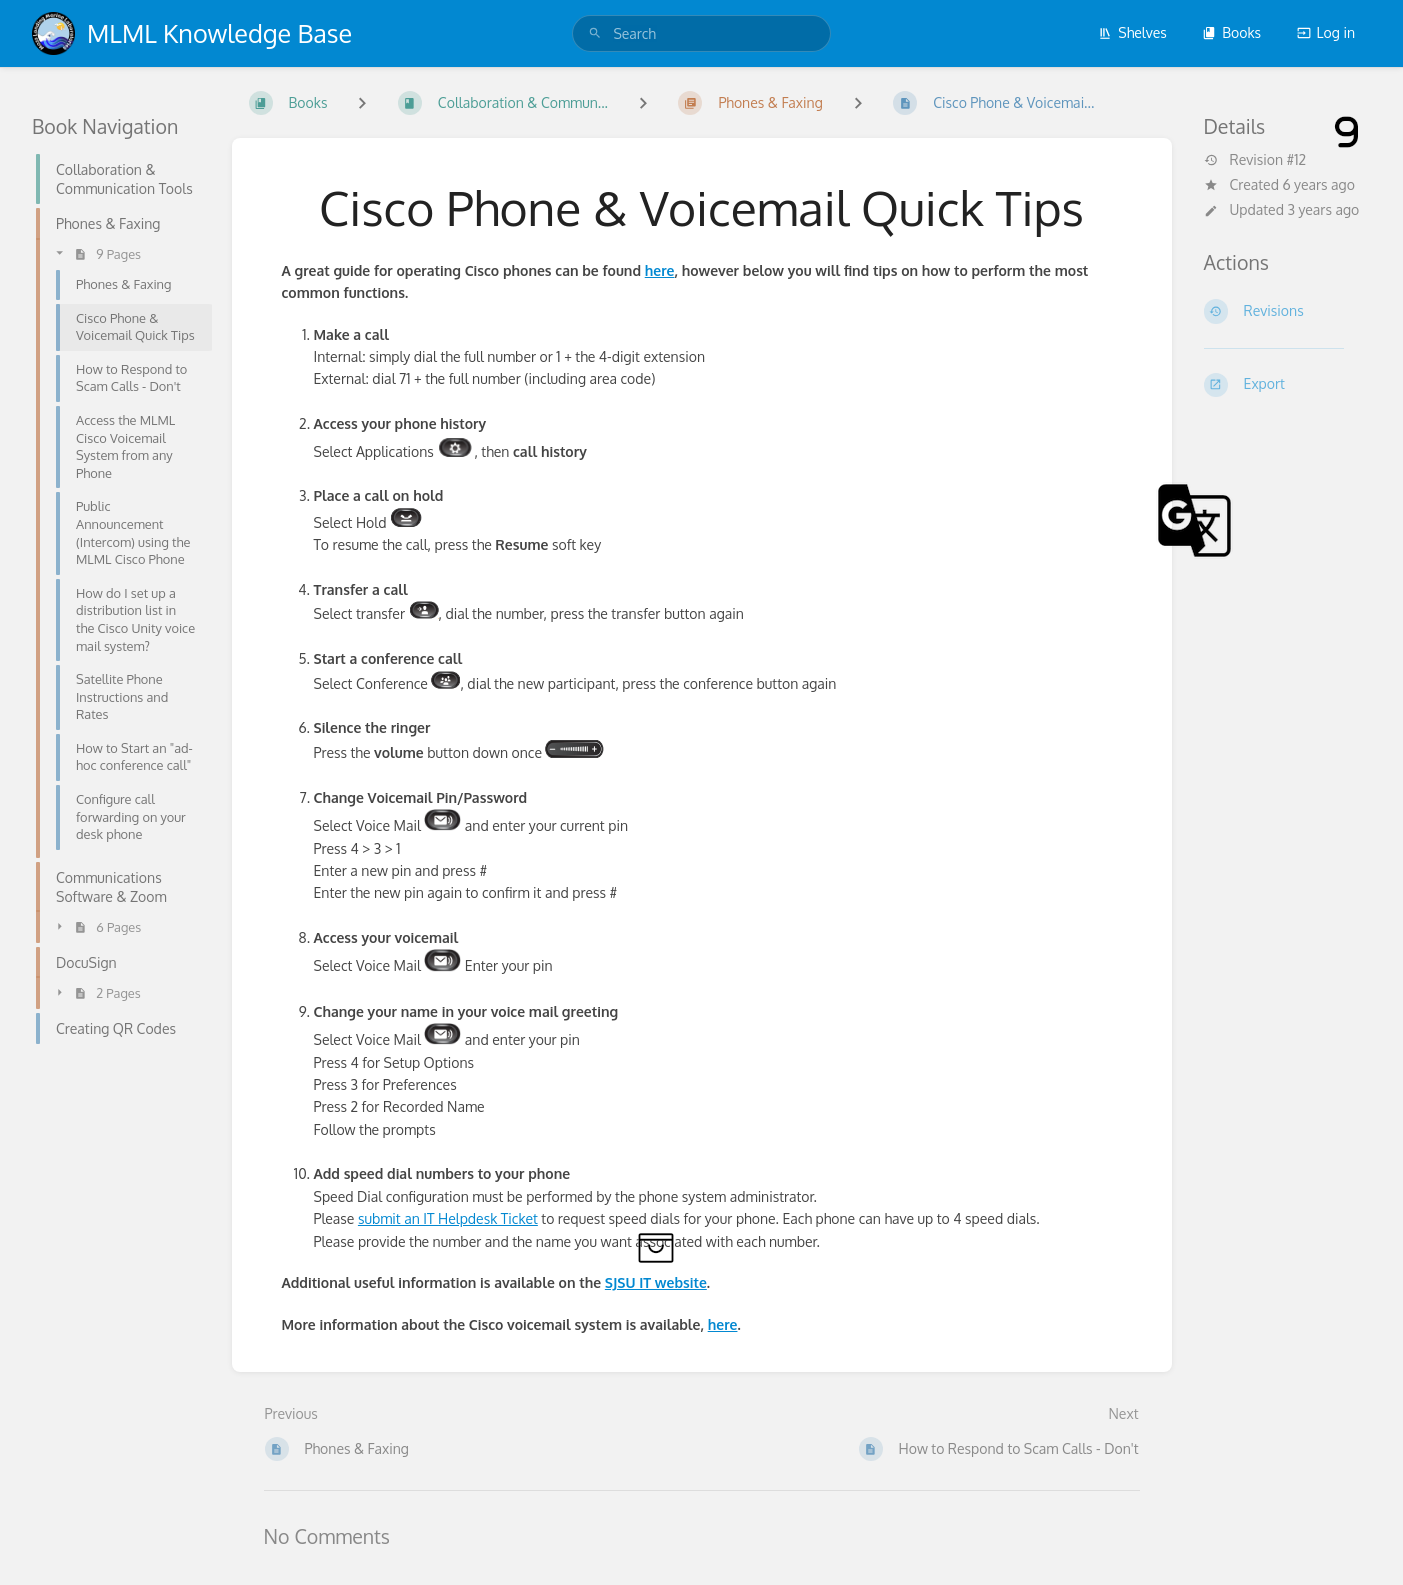 The image size is (1403, 1585). Describe the element at coordinates (1347, 132) in the screenshot. I see `indicates the number nine in a count or quantity` at that location.